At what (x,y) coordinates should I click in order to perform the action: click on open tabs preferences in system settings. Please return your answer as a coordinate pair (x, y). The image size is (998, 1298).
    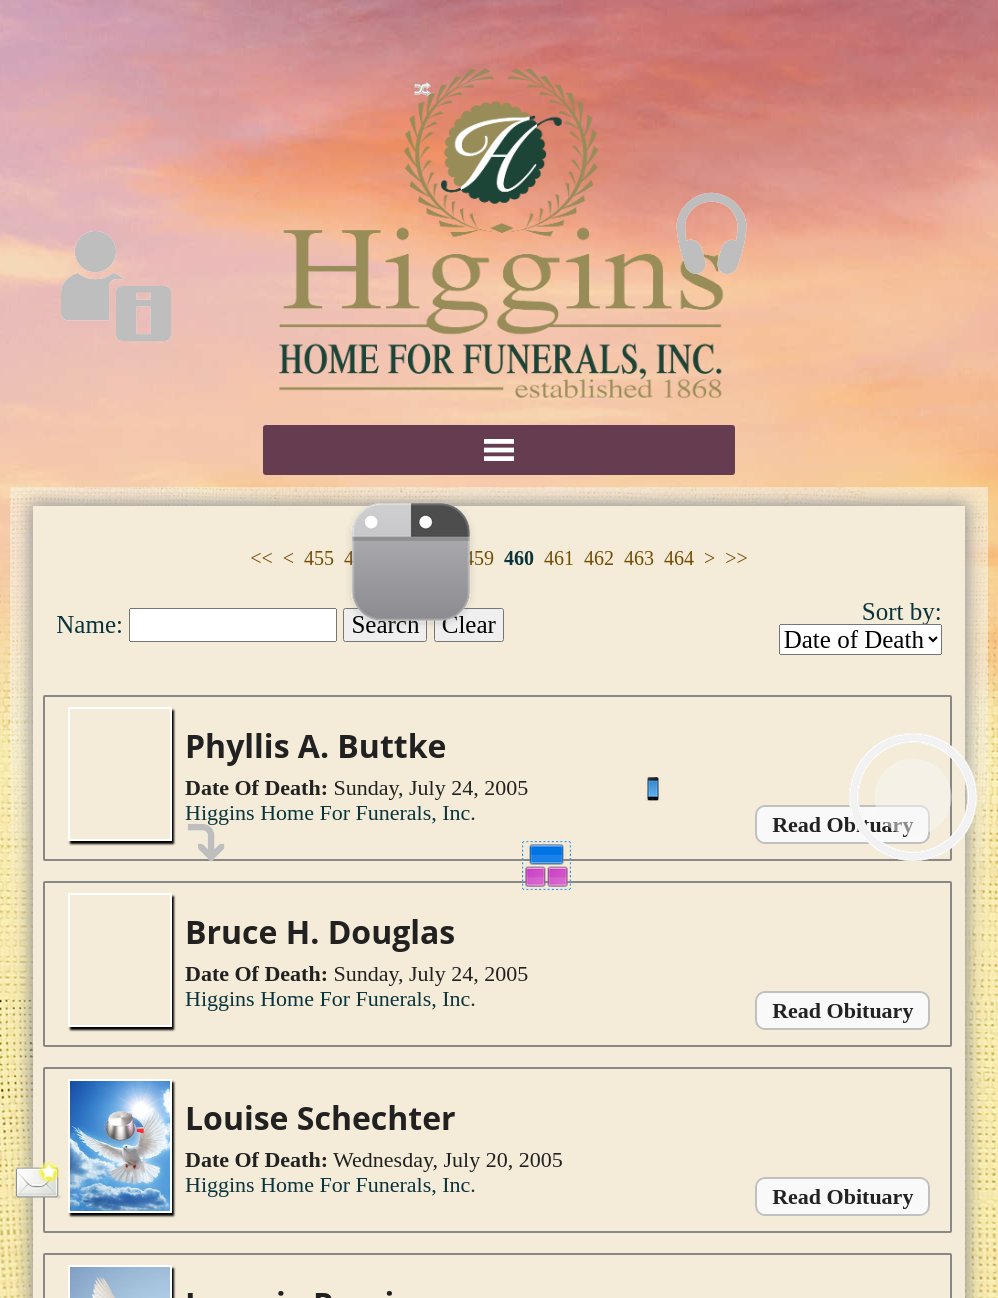
    Looking at the image, I should click on (411, 564).